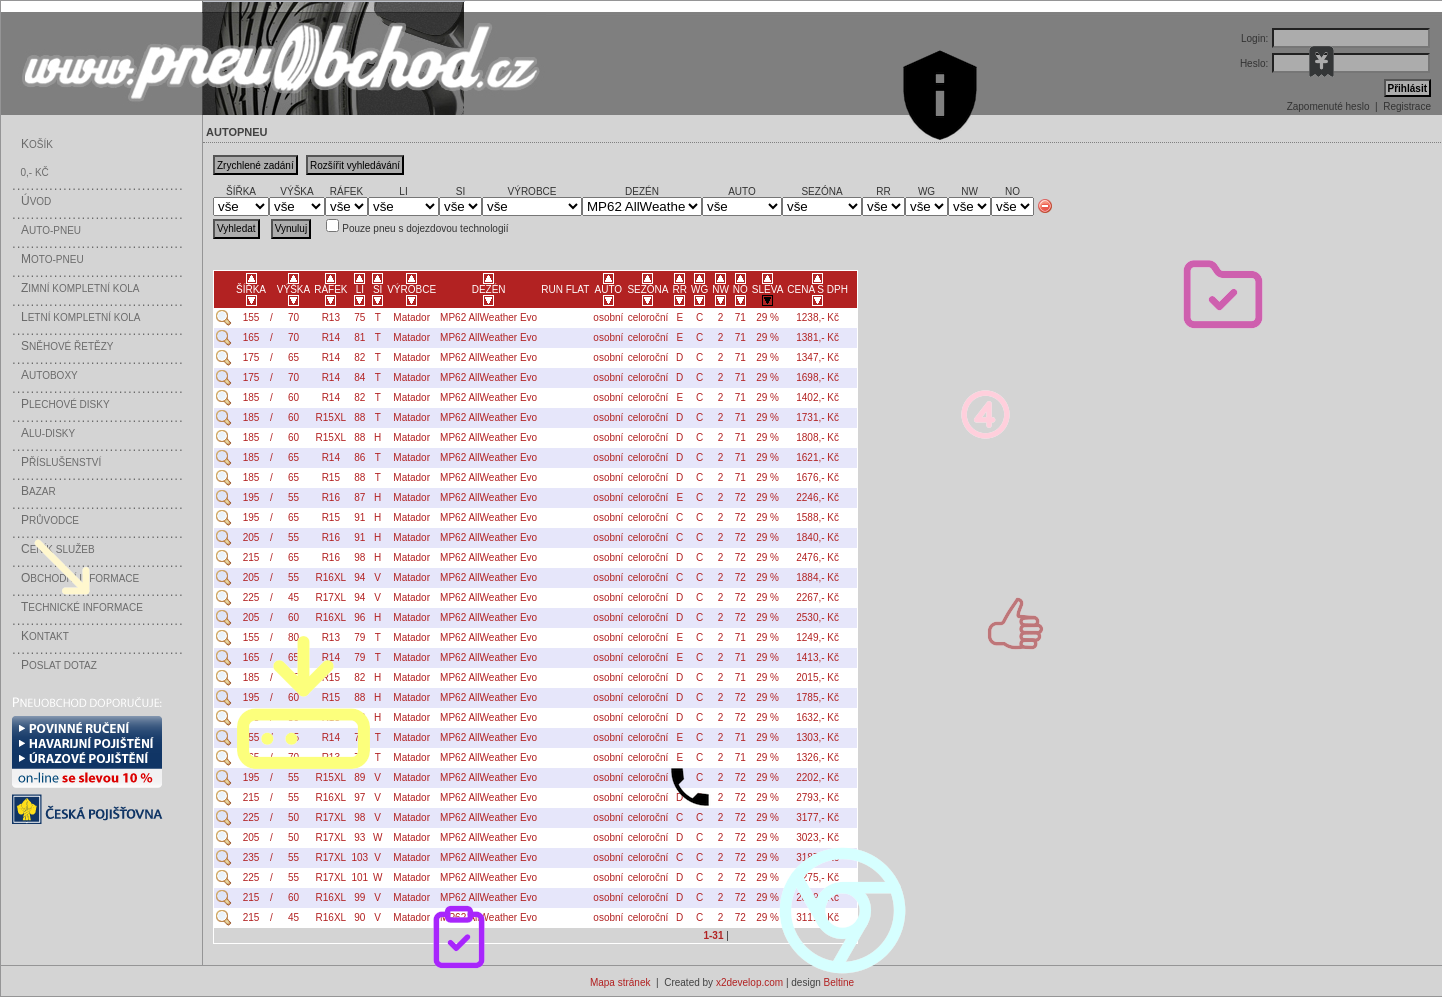  I want to click on open chromium browser, so click(842, 910).